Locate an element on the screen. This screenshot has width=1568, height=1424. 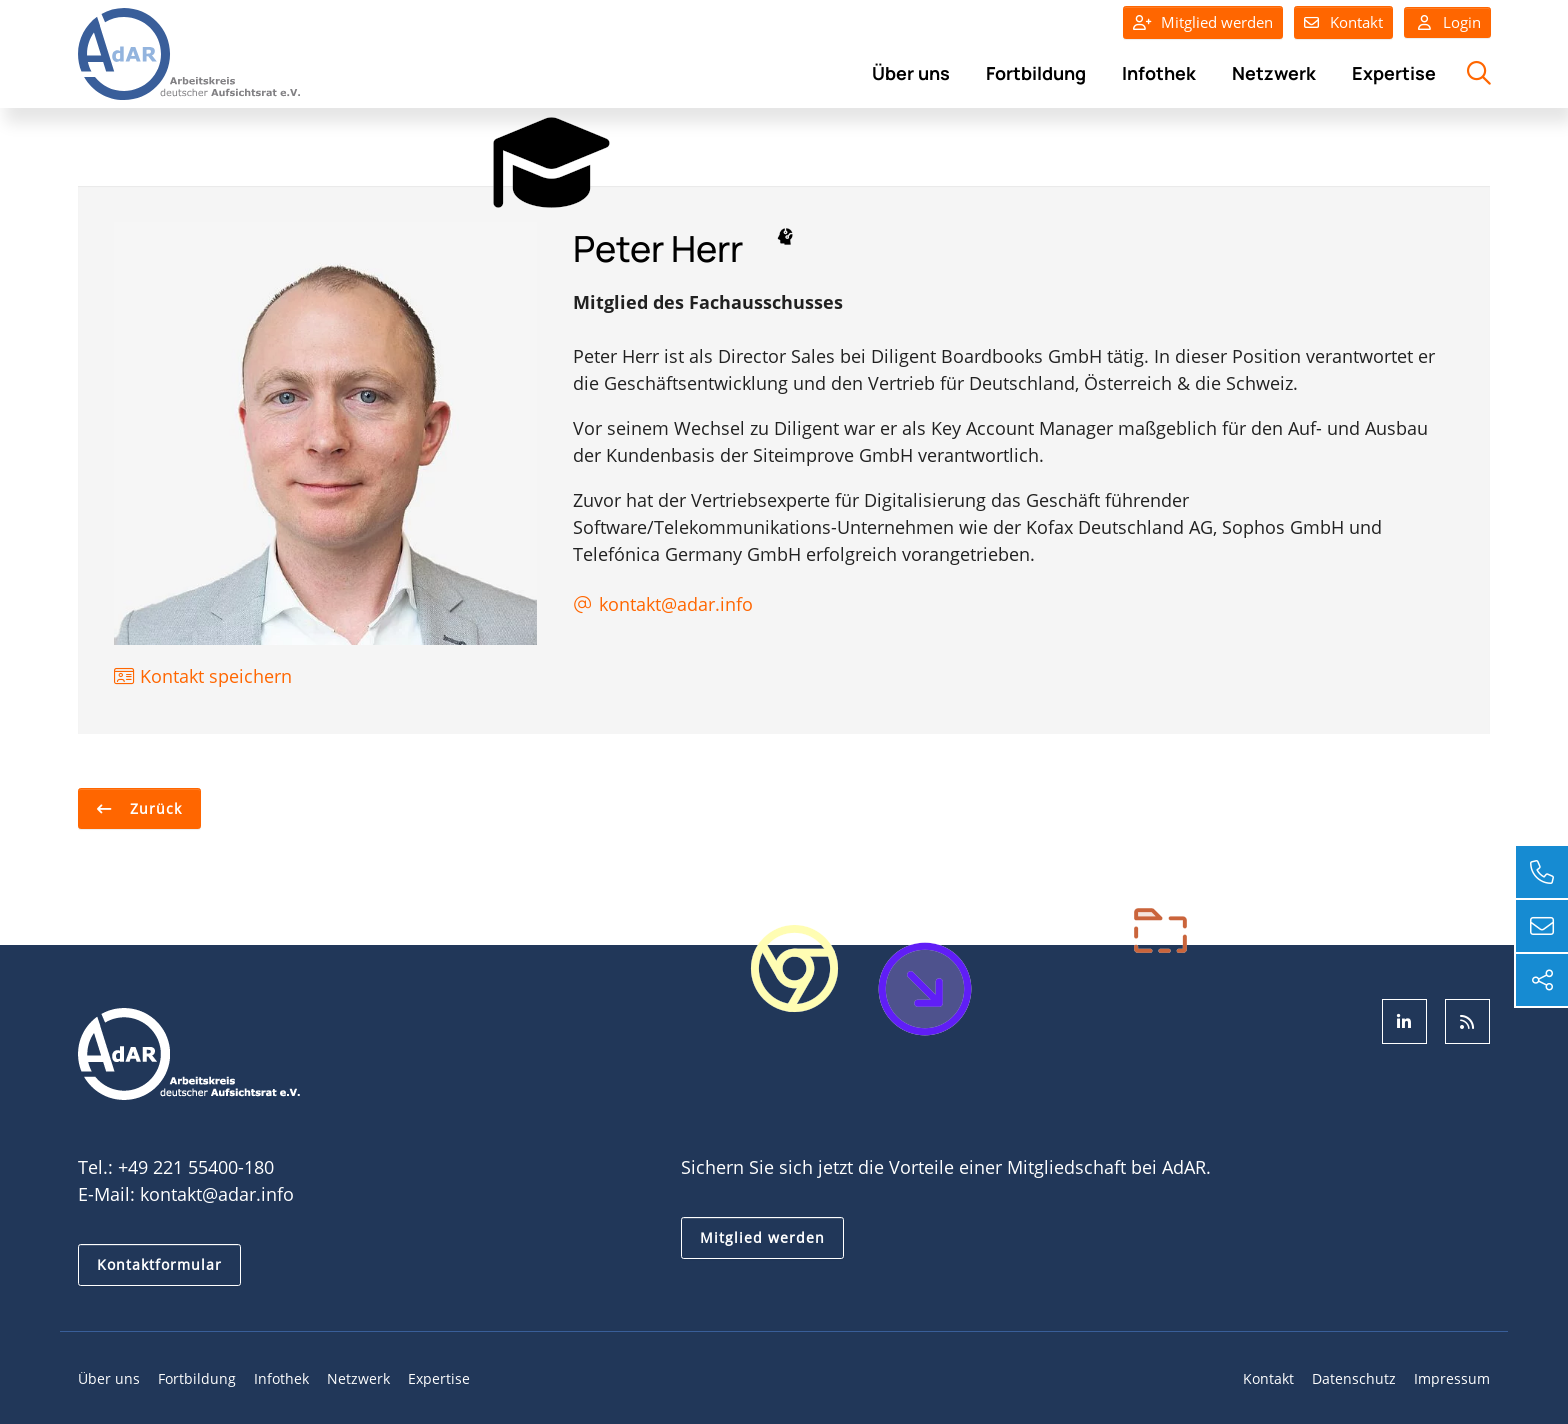
navigate to the next item or section is located at coordinates (925, 989).